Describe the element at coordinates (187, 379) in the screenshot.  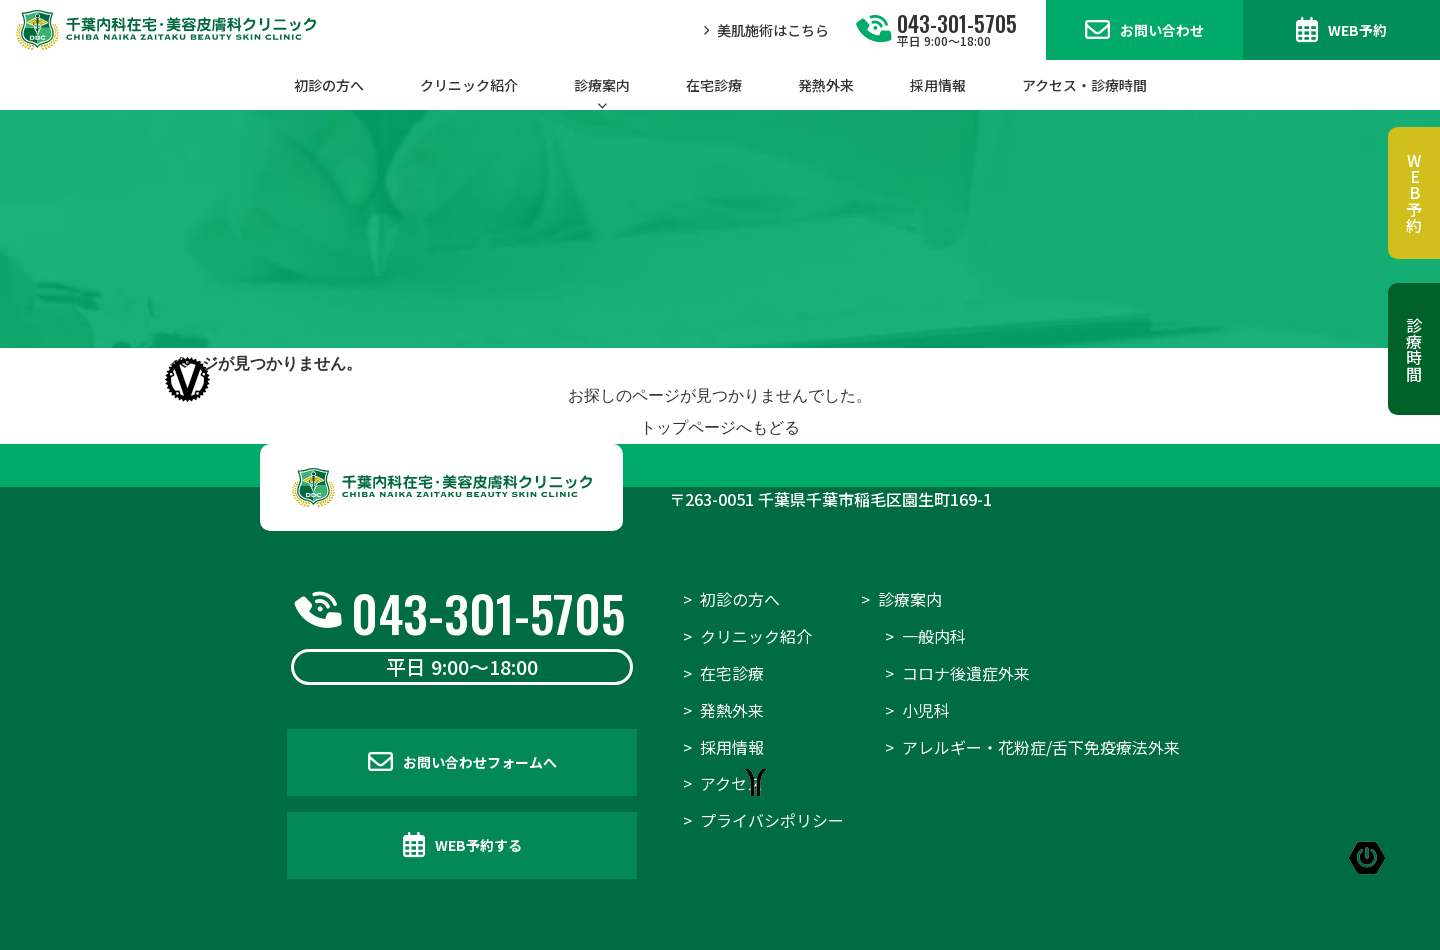
I see `open vaultwarden password manager` at that location.